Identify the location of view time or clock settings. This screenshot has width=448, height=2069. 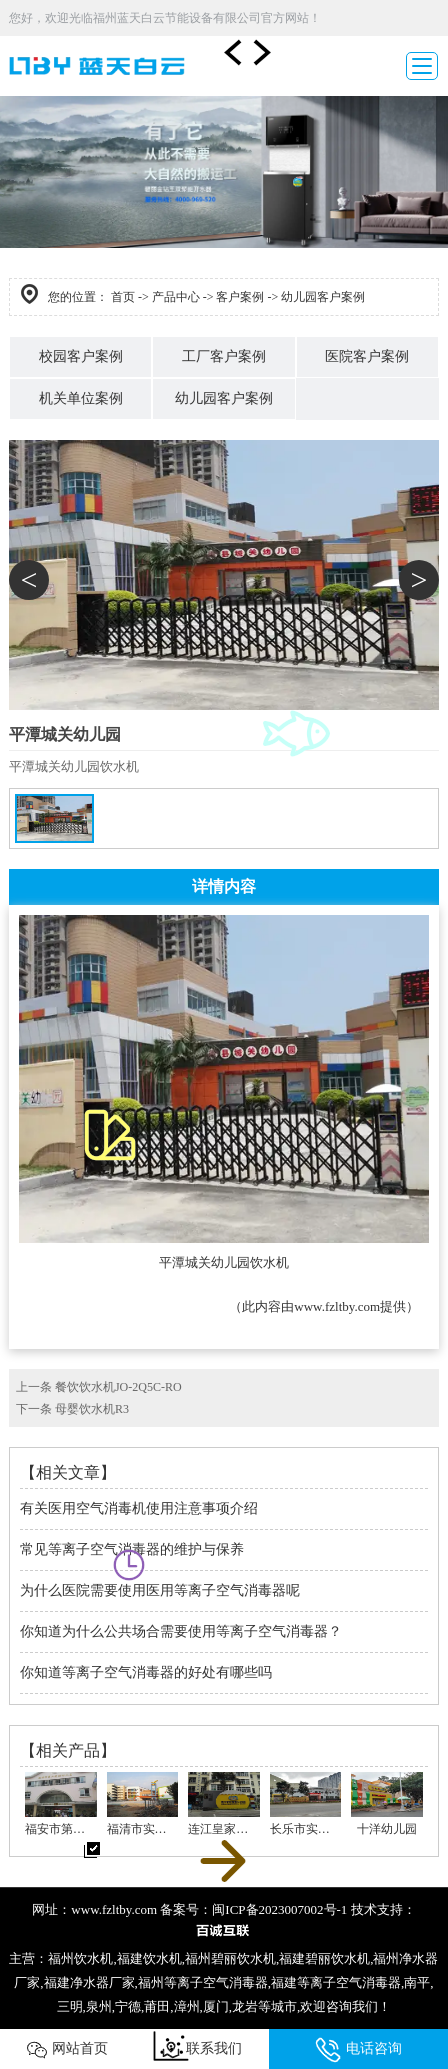
(129, 1565).